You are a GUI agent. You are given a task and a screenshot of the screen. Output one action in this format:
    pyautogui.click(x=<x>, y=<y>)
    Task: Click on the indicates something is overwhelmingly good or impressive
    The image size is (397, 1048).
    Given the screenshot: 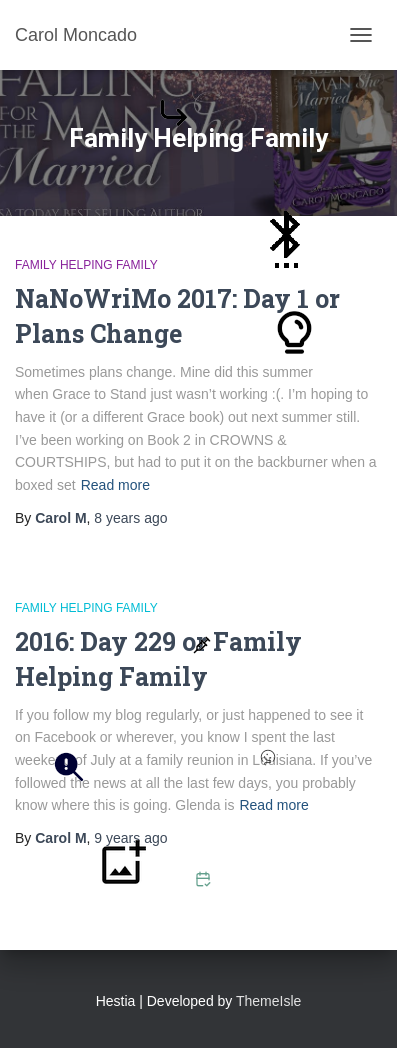 What is the action you would take?
    pyautogui.click(x=268, y=757)
    